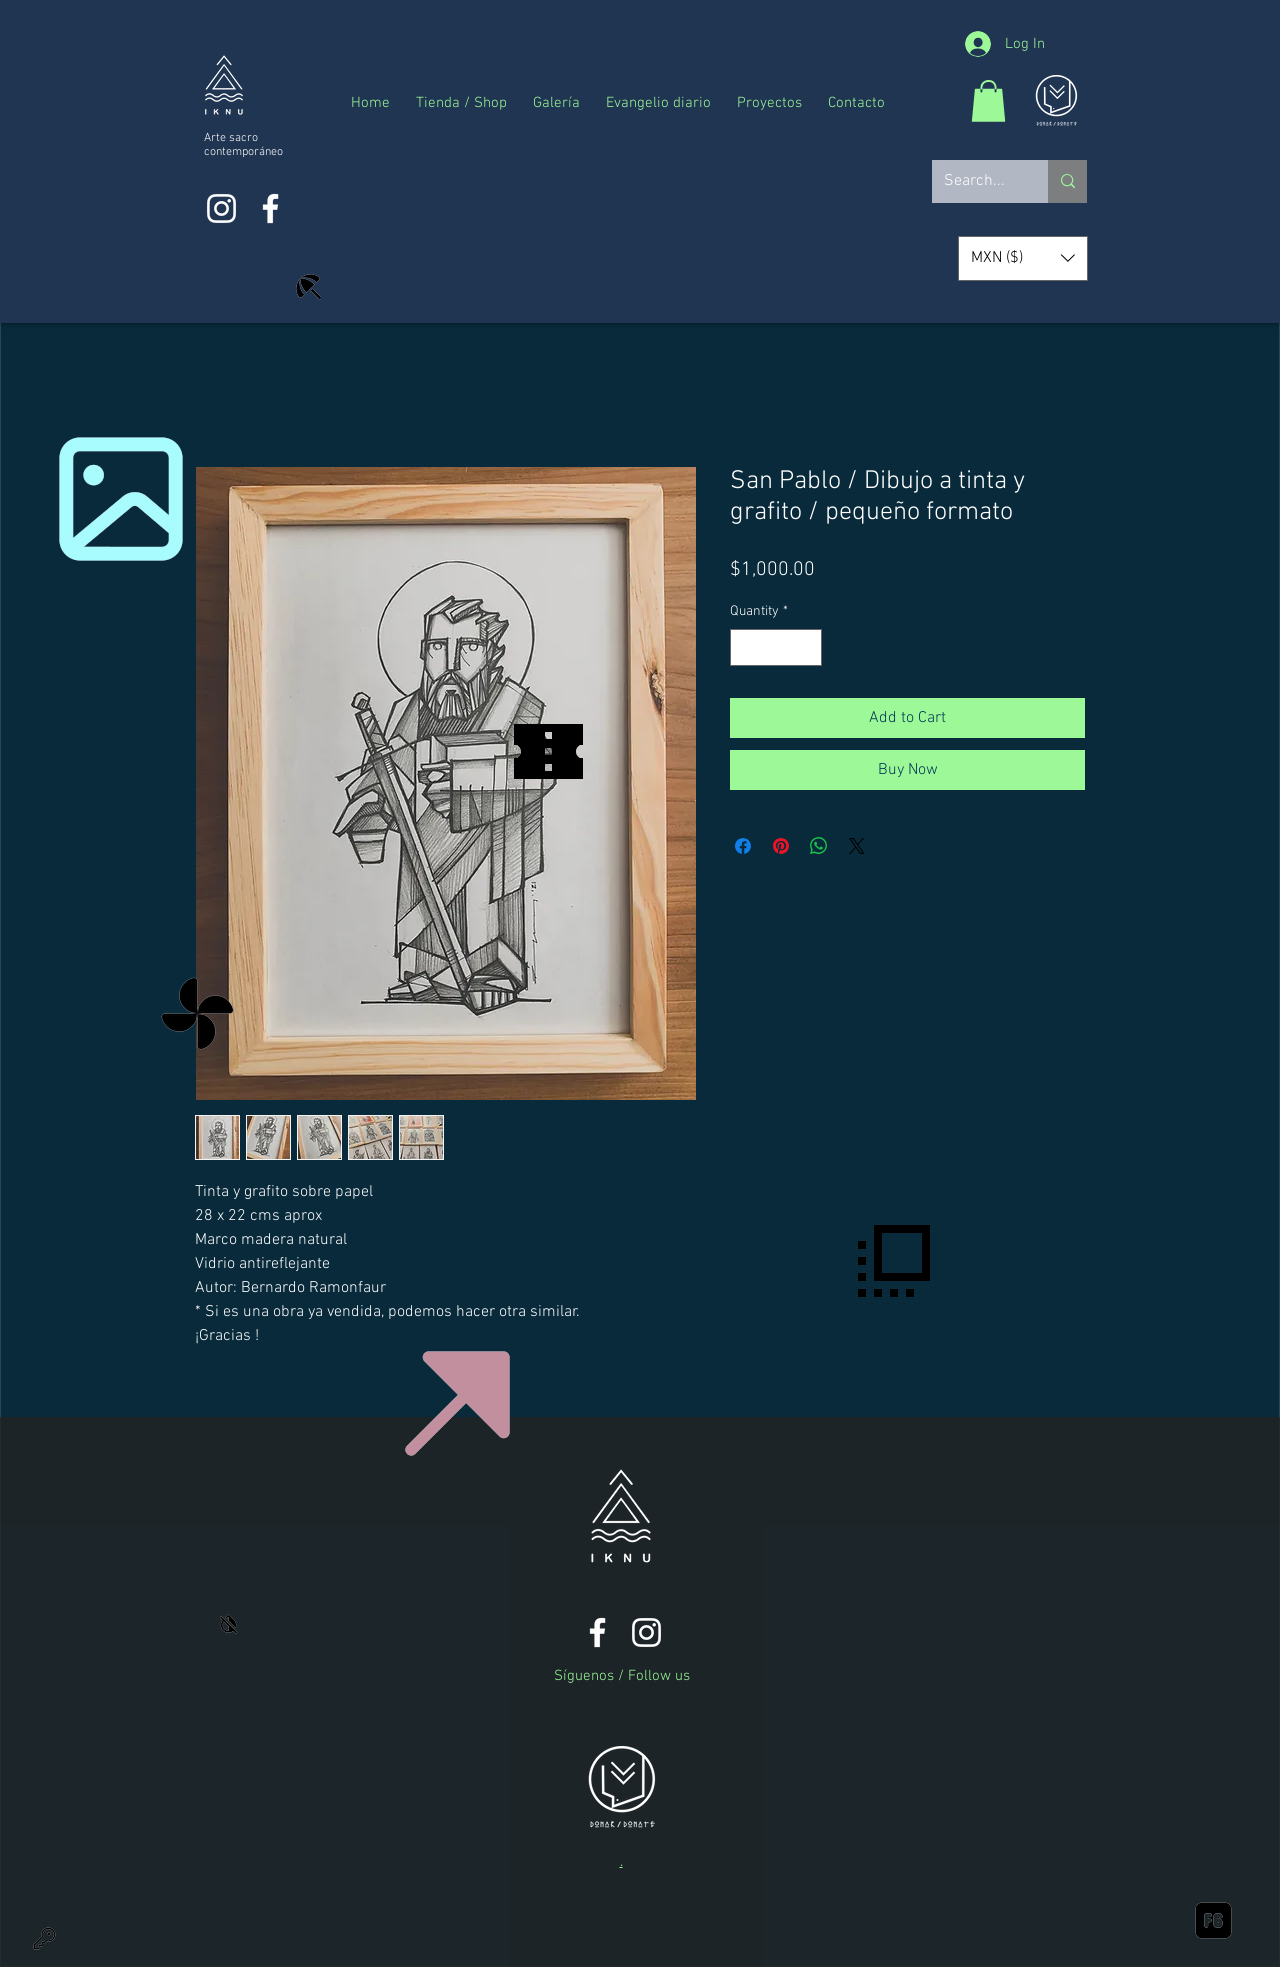 The image size is (1280, 1967). Describe the element at coordinates (44, 1938) in the screenshot. I see `access security or authentication settings` at that location.